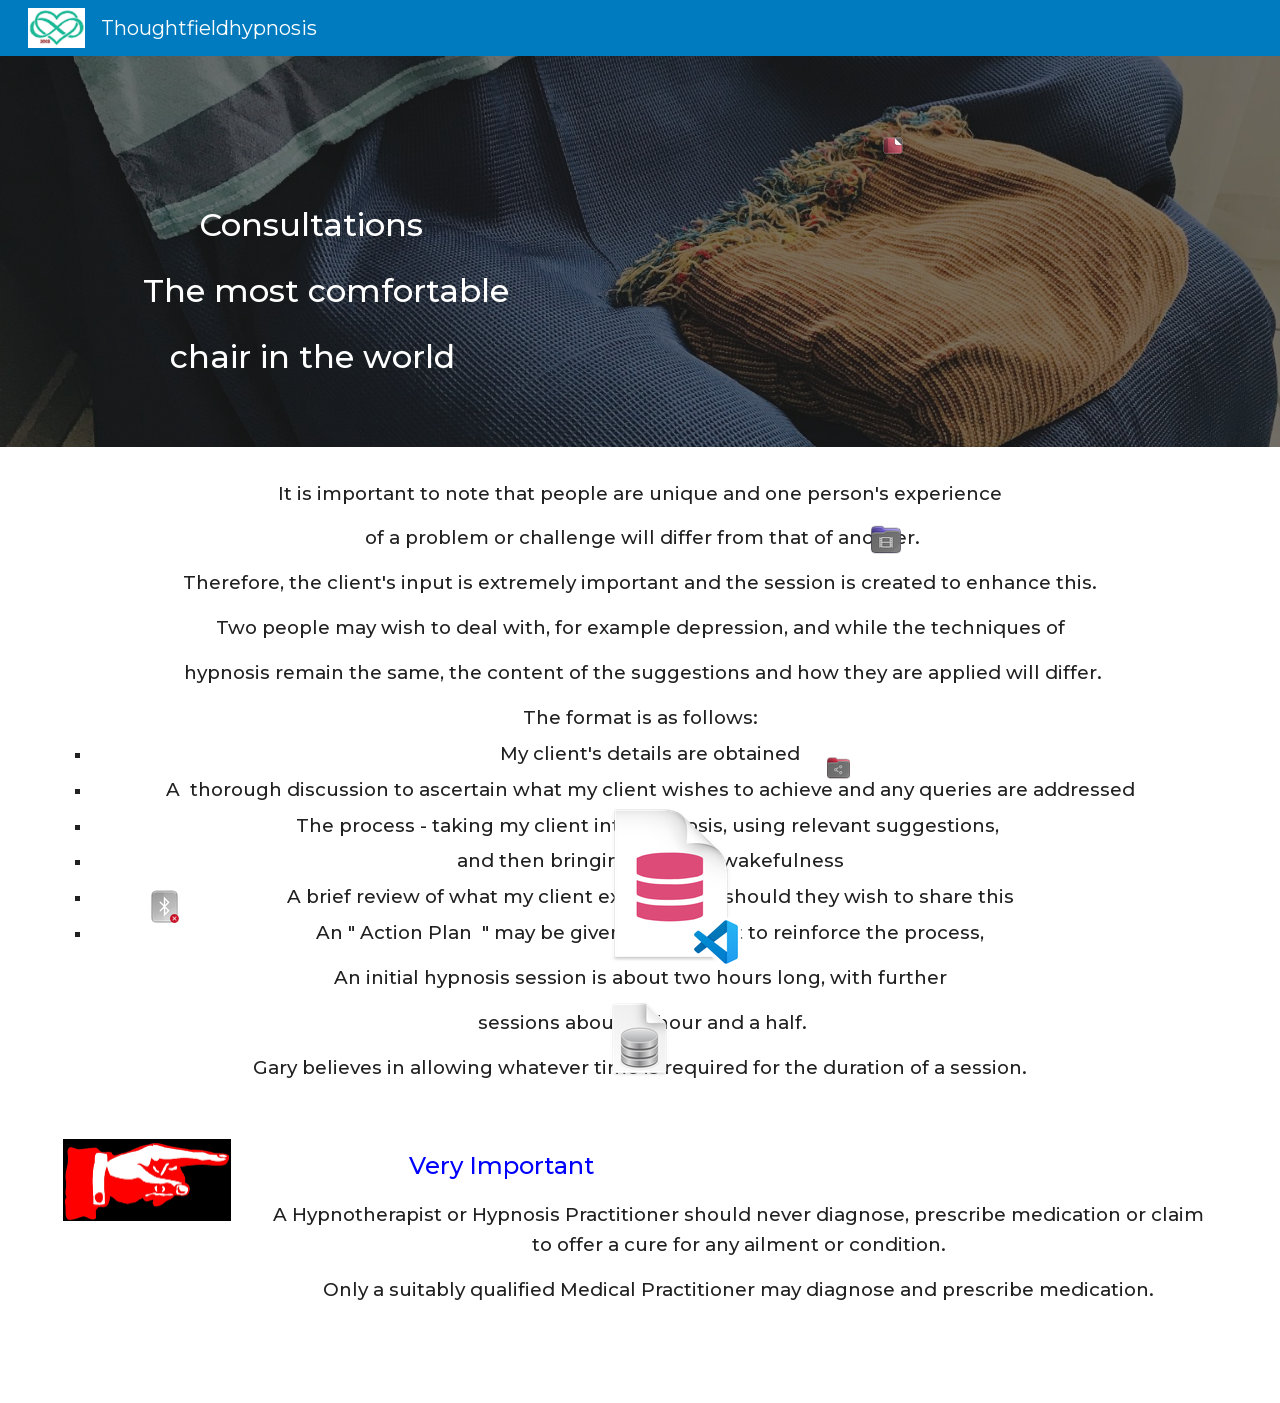 This screenshot has height=1403, width=1280. I want to click on open your public shared folder, so click(838, 767).